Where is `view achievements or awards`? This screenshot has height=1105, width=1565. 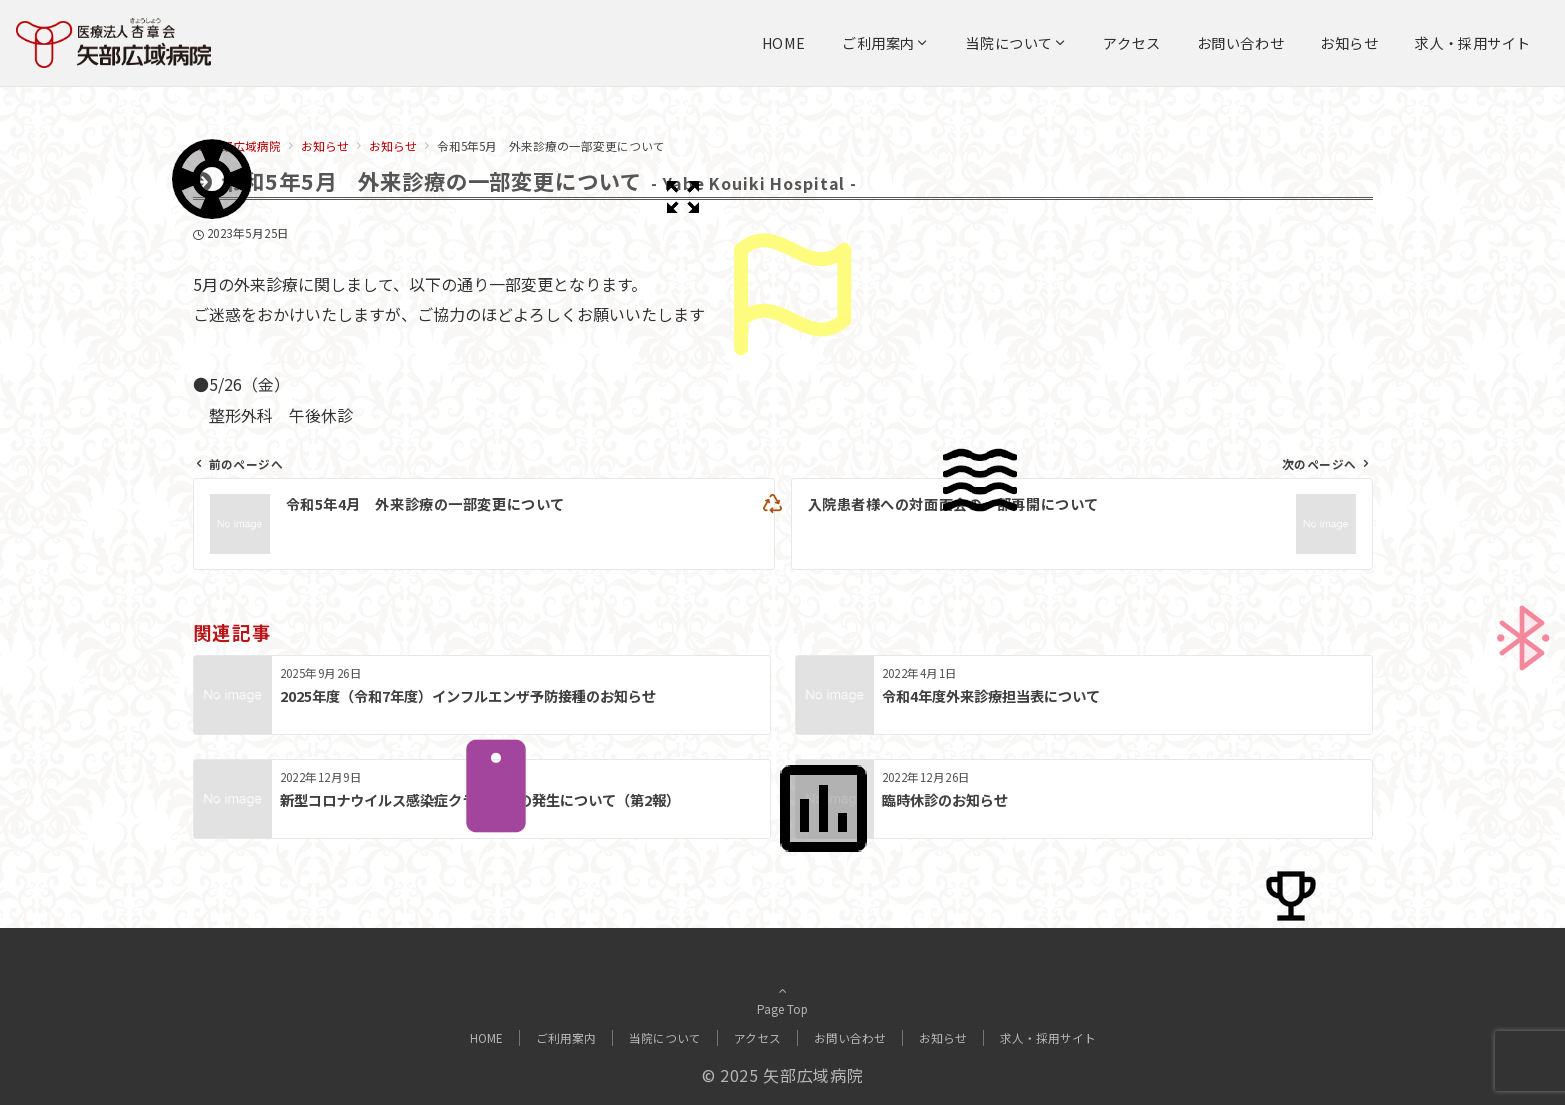
view achievements or awards is located at coordinates (1291, 896).